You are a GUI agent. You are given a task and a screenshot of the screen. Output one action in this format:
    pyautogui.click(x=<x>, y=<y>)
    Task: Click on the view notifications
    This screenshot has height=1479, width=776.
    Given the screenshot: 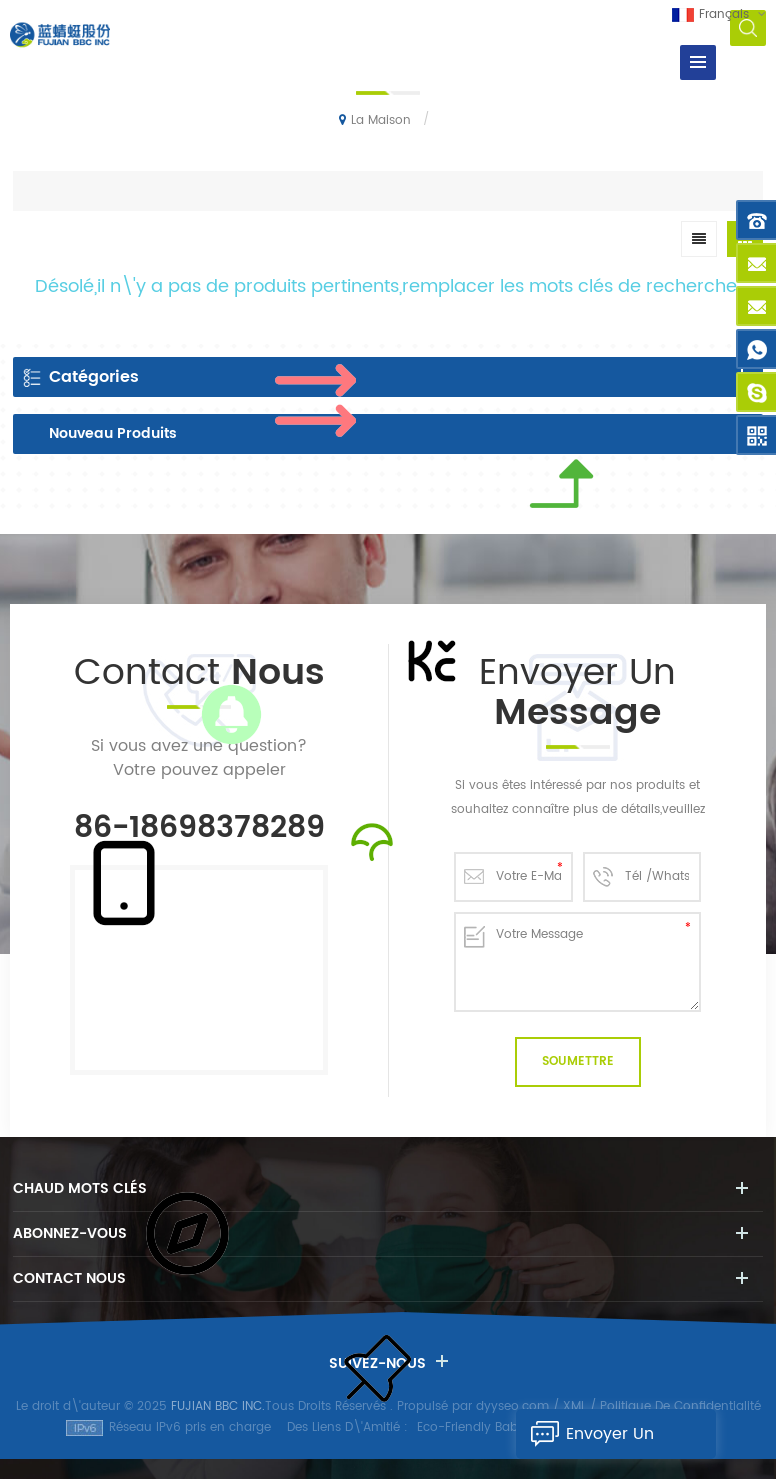 What is the action you would take?
    pyautogui.click(x=231, y=714)
    